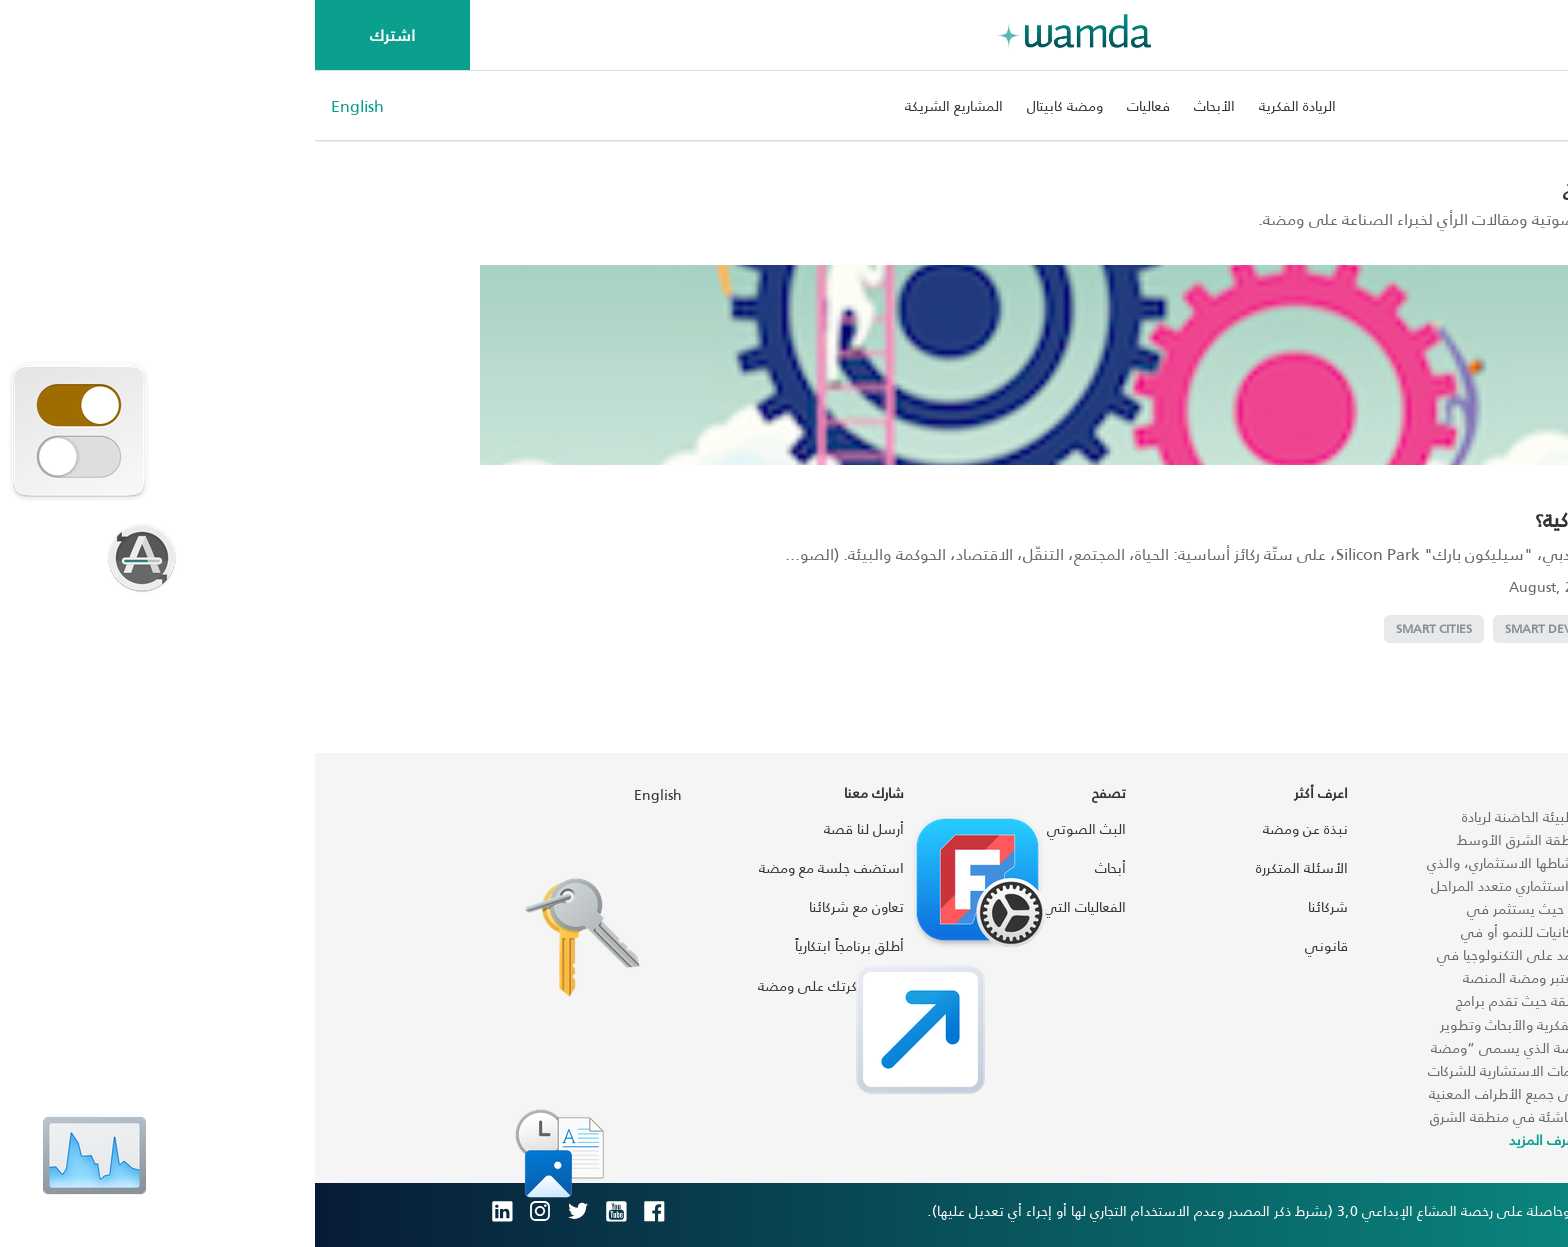  Describe the element at coordinates (559, 1153) in the screenshot. I see `view recently accessed files or documents` at that location.